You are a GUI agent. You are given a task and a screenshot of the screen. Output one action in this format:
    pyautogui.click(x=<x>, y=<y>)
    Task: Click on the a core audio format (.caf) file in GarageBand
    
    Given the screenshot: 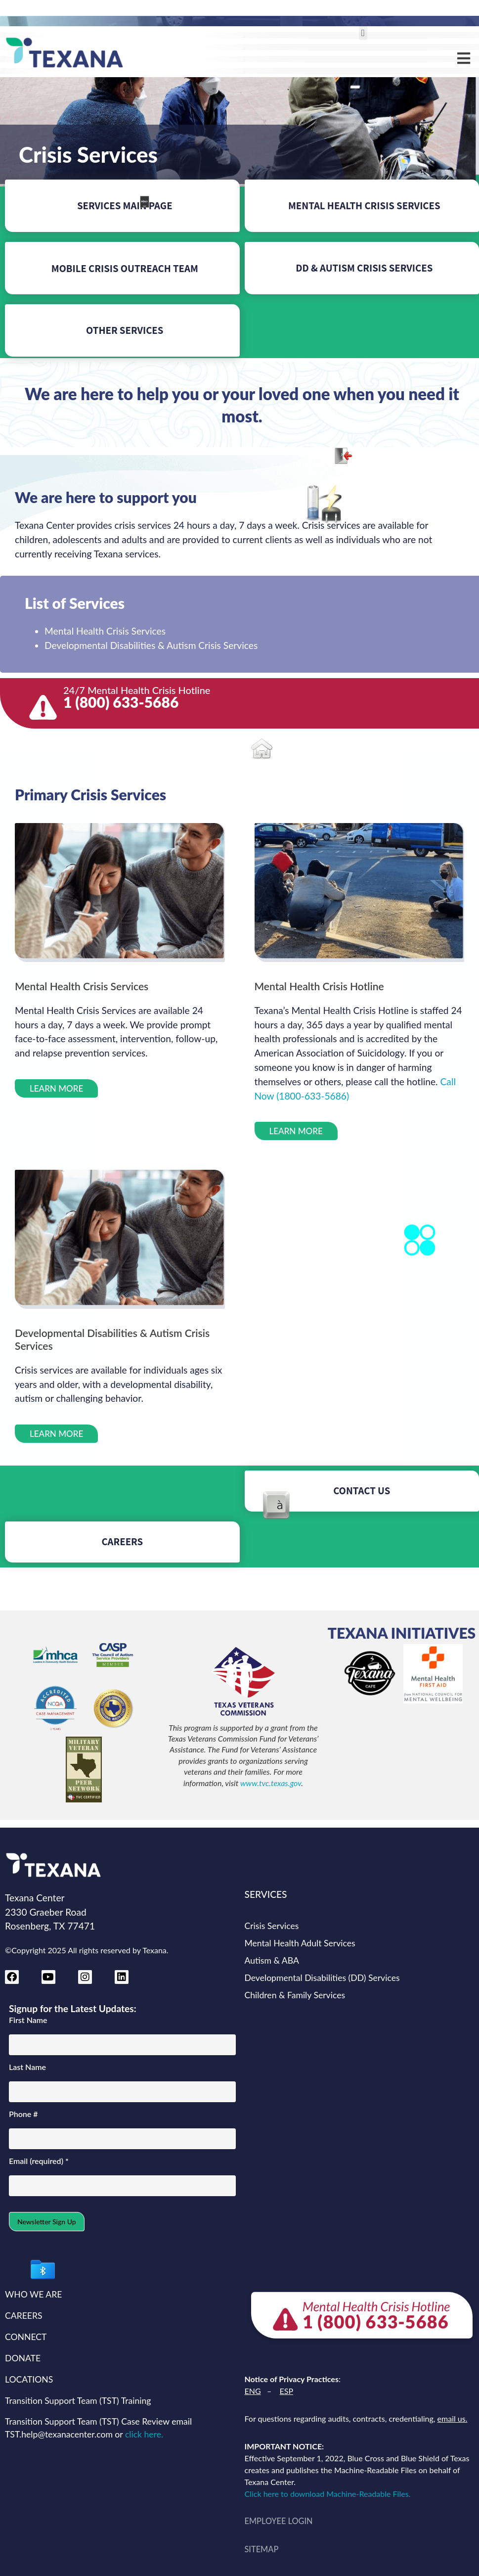 What is the action you would take?
    pyautogui.click(x=144, y=202)
    